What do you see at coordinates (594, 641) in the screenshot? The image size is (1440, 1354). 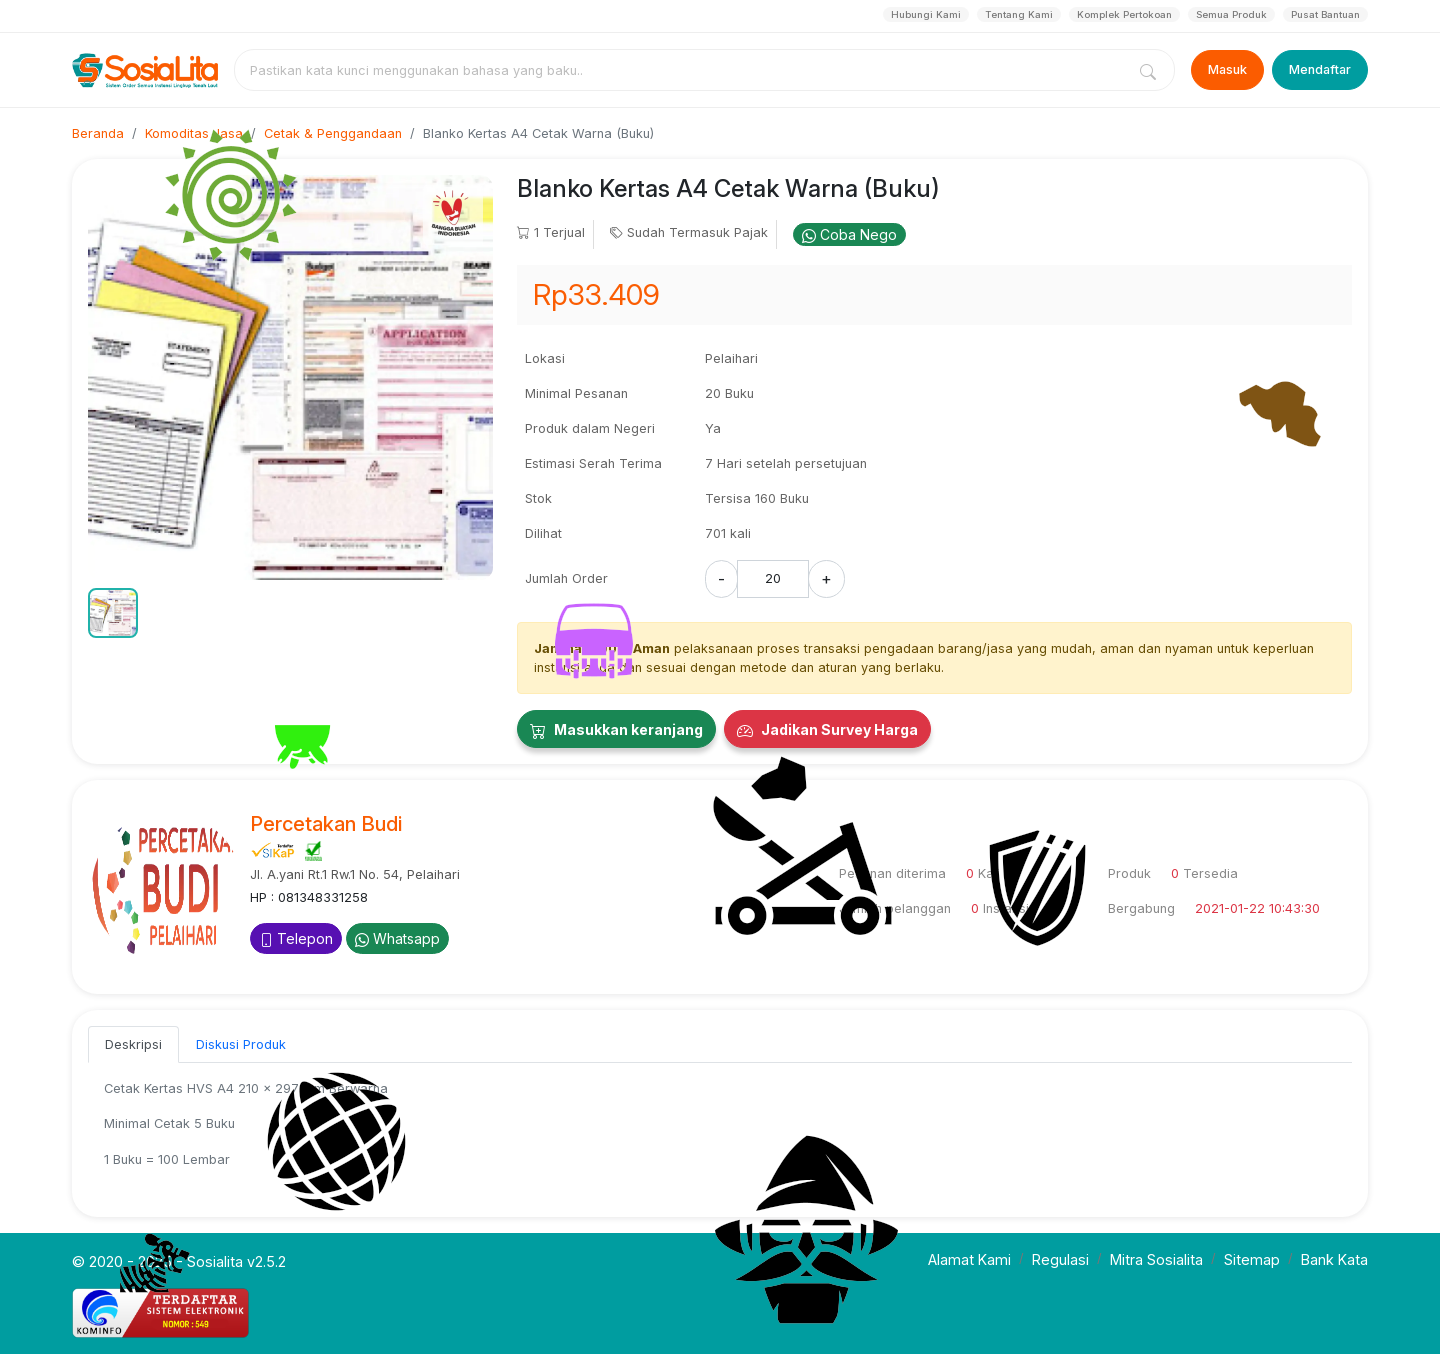 I see `access your shopping bag or cart` at bounding box center [594, 641].